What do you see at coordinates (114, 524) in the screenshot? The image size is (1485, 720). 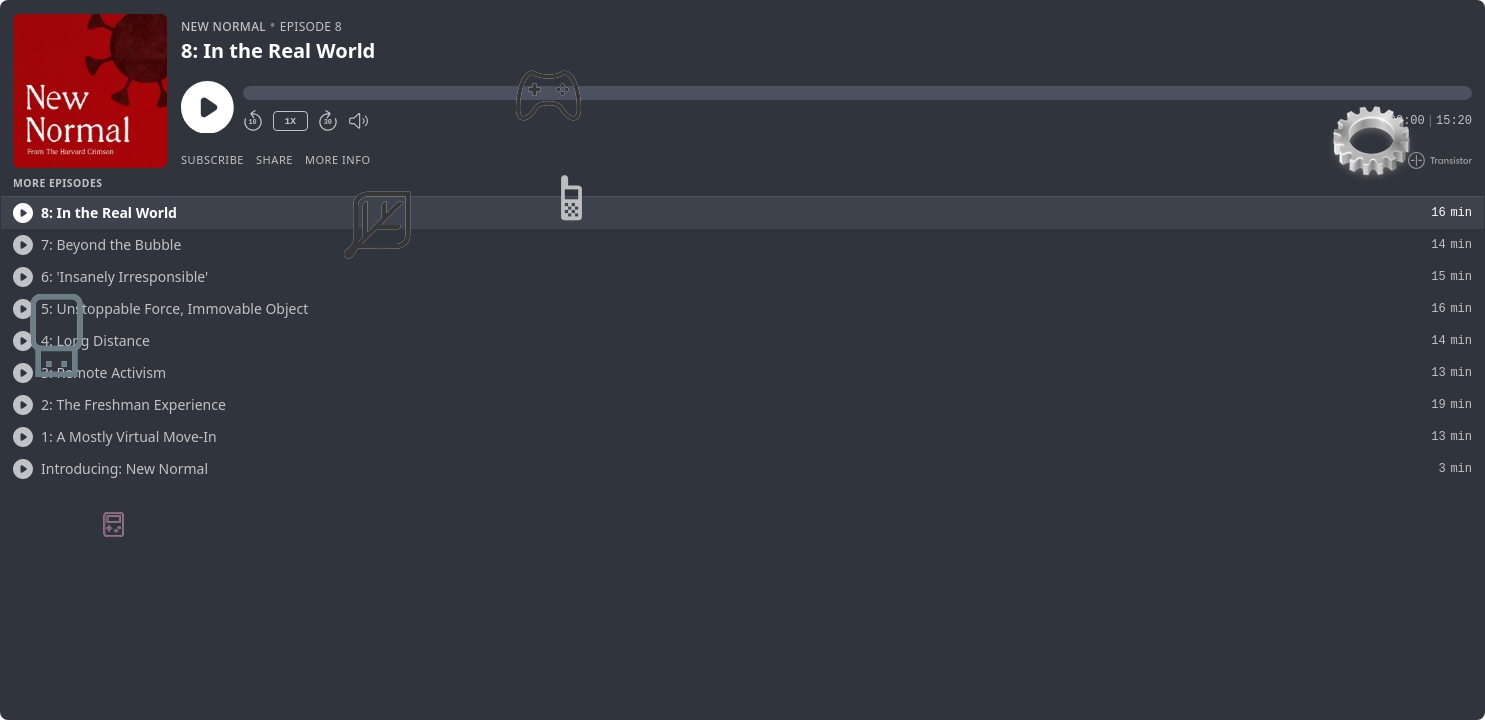 I see `open the games app` at bounding box center [114, 524].